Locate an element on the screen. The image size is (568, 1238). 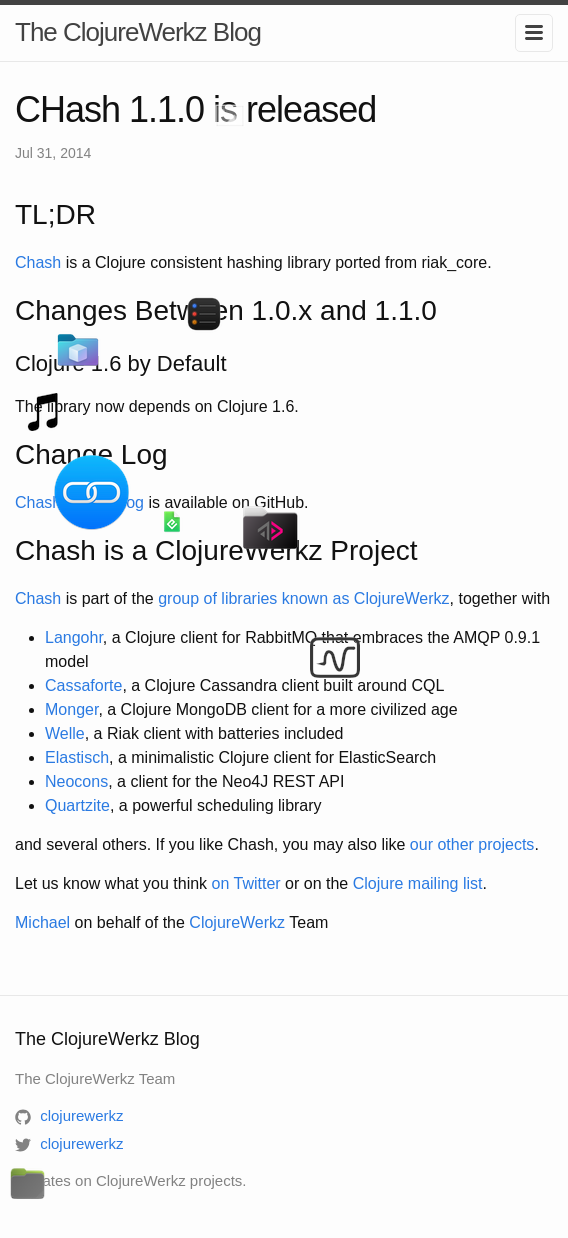
folder containing ActivityPub or federated social media content is located at coordinates (270, 529).